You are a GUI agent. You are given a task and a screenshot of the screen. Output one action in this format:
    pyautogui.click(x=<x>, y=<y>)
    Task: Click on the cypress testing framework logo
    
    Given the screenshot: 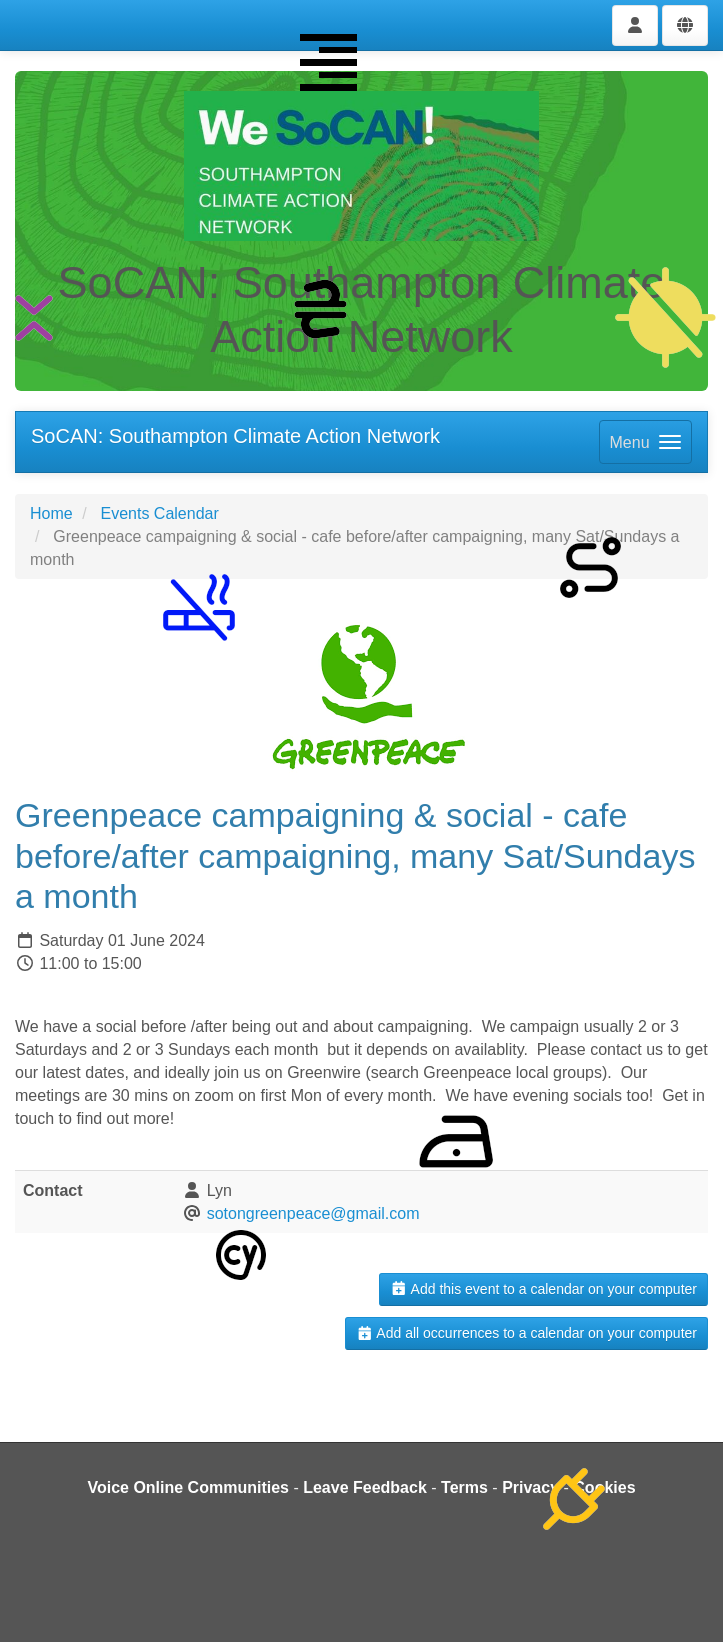 What is the action you would take?
    pyautogui.click(x=241, y=1255)
    